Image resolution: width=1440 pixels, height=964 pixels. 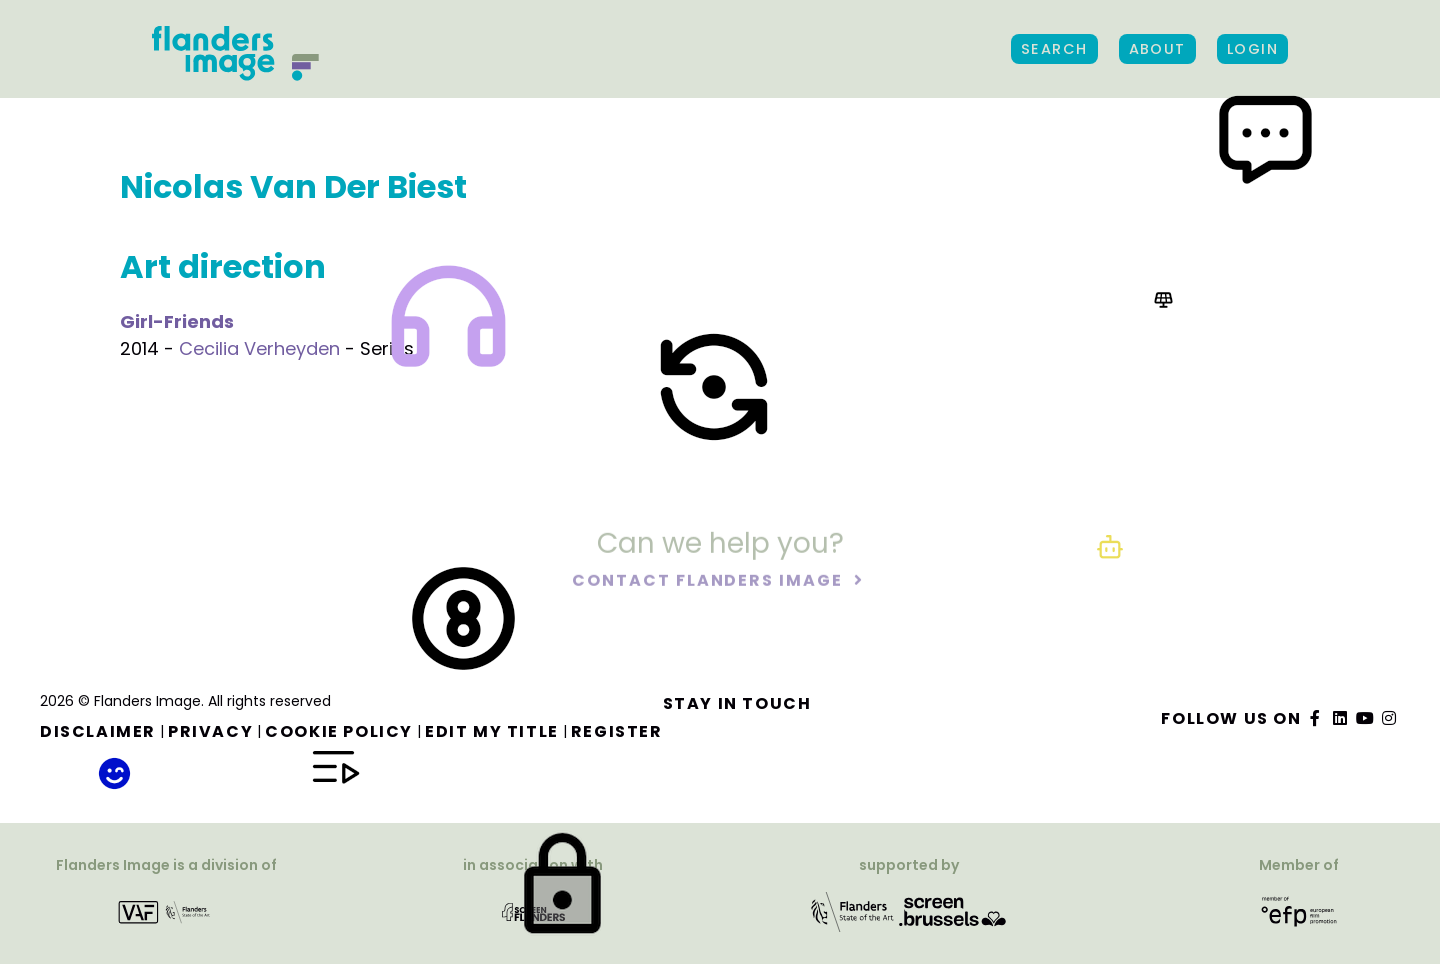 What do you see at coordinates (714, 387) in the screenshot?
I see `refresh or sync data` at bounding box center [714, 387].